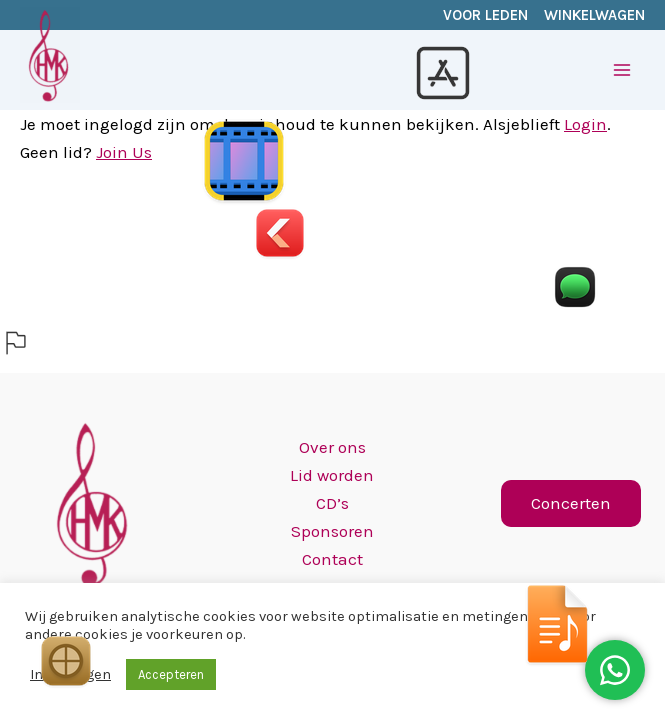  What do you see at coordinates (244, 161) in the screenshot?
I see `open video trimmer app` at bounding box center [244, 161].